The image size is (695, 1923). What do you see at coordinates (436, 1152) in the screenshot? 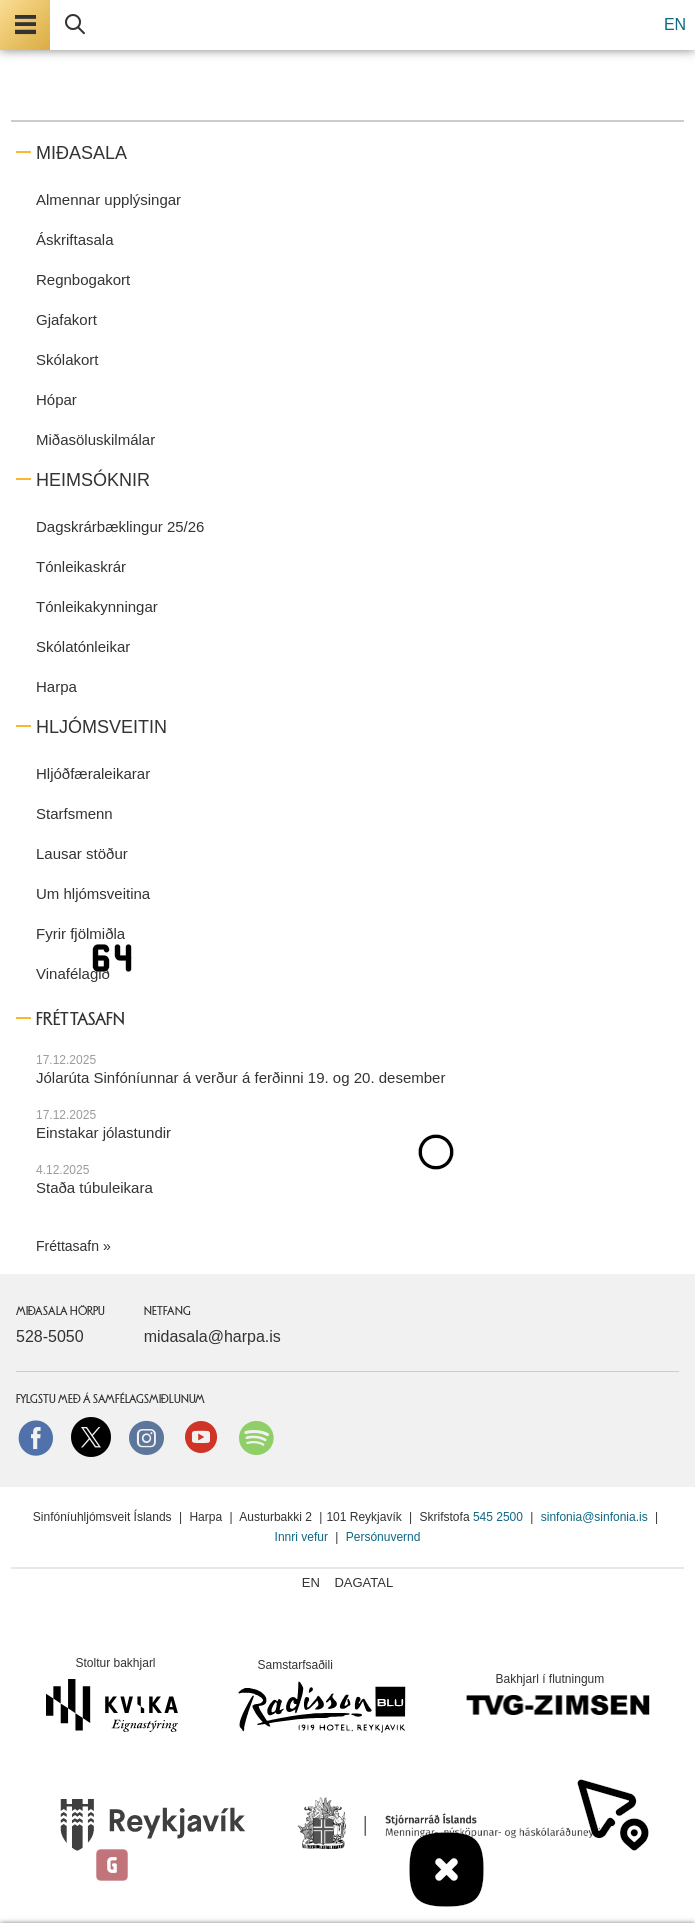
I see `indicates dry clean only care instruction` at bounding box center [436, 1152].